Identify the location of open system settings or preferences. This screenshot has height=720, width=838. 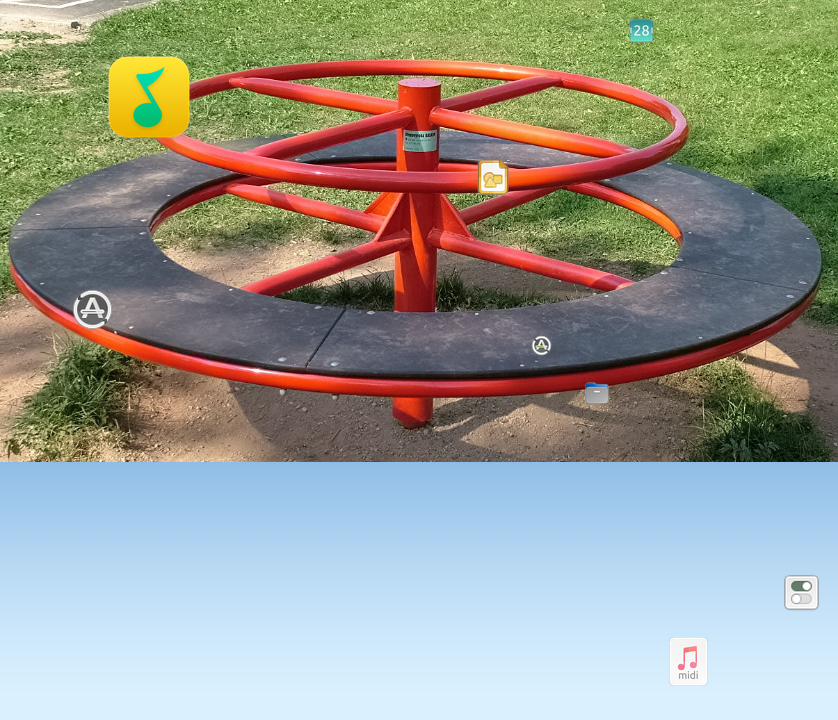
(801, 592).